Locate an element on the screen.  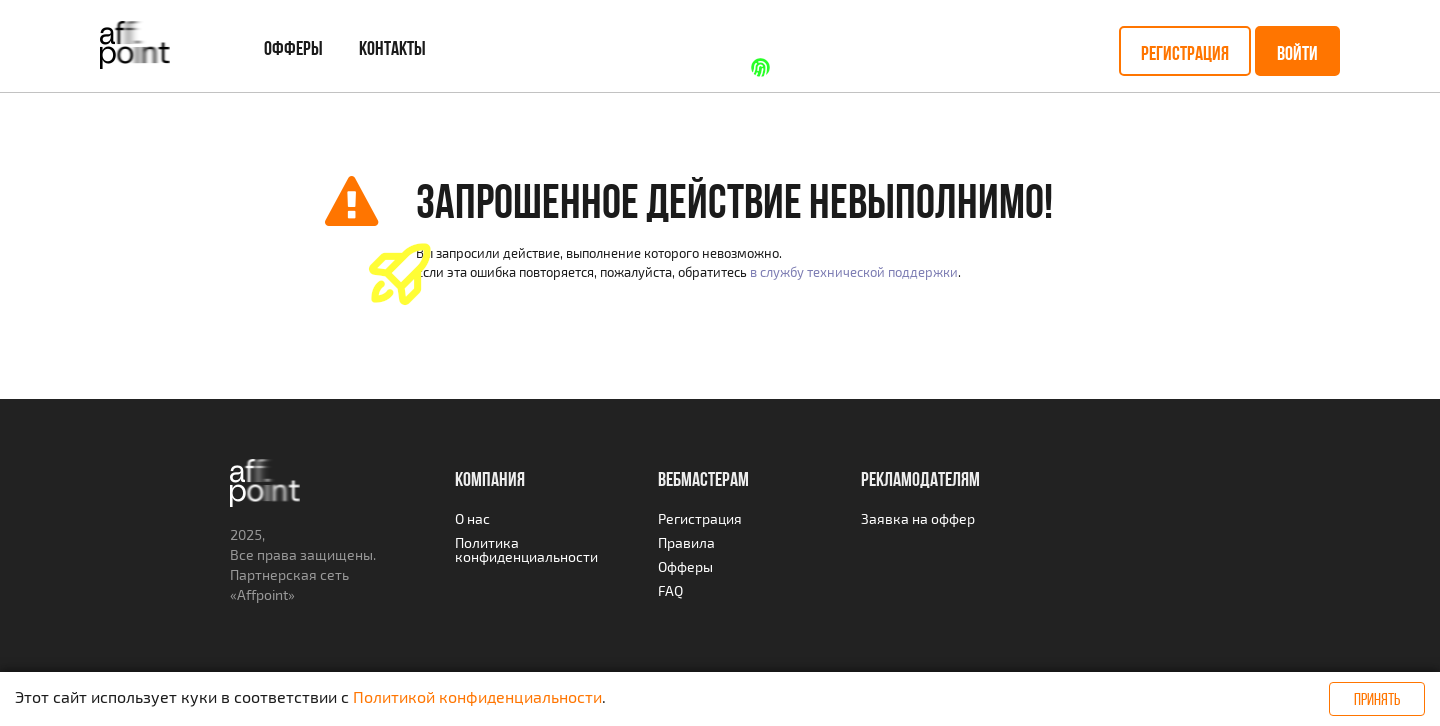
authenticate with fingerprint is located at coordinates (760, 67).